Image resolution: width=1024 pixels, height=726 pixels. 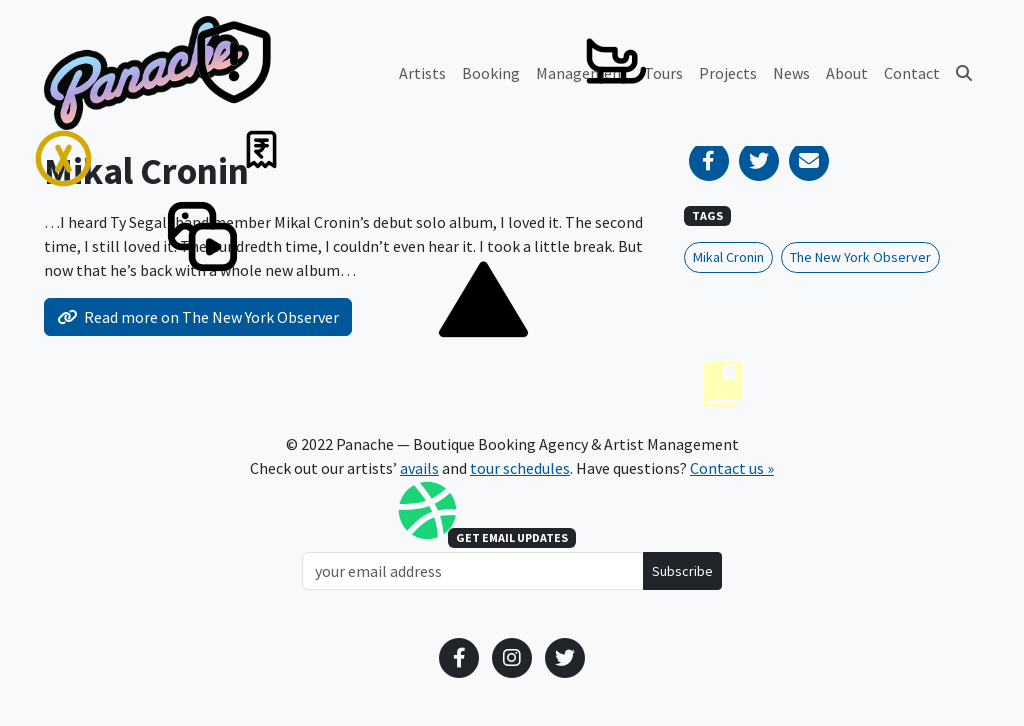 I want to click on view security or privacy settings, so click(x=234, y=63).